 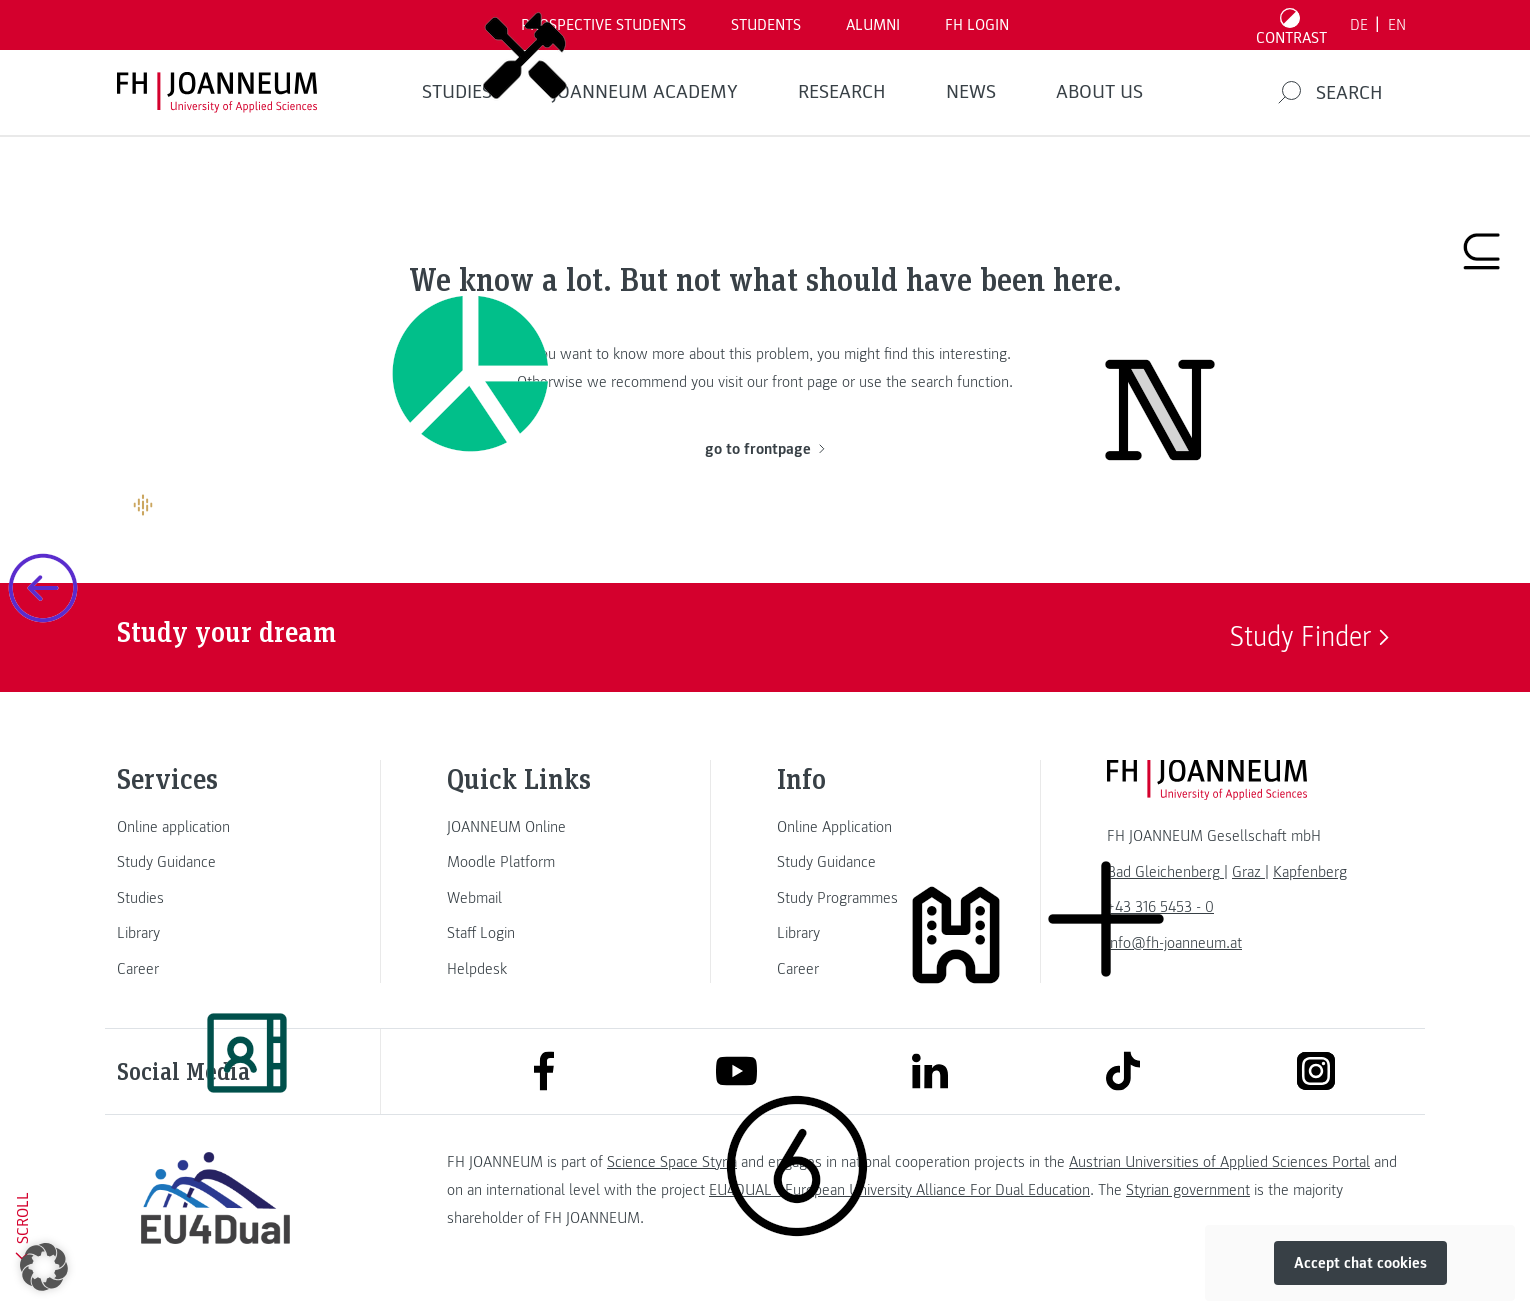 What do you see at coordinates (797, 1166) in the screenshot?
I see `indicates step six in a numbered sequence` at bounding box center [797, 1166].